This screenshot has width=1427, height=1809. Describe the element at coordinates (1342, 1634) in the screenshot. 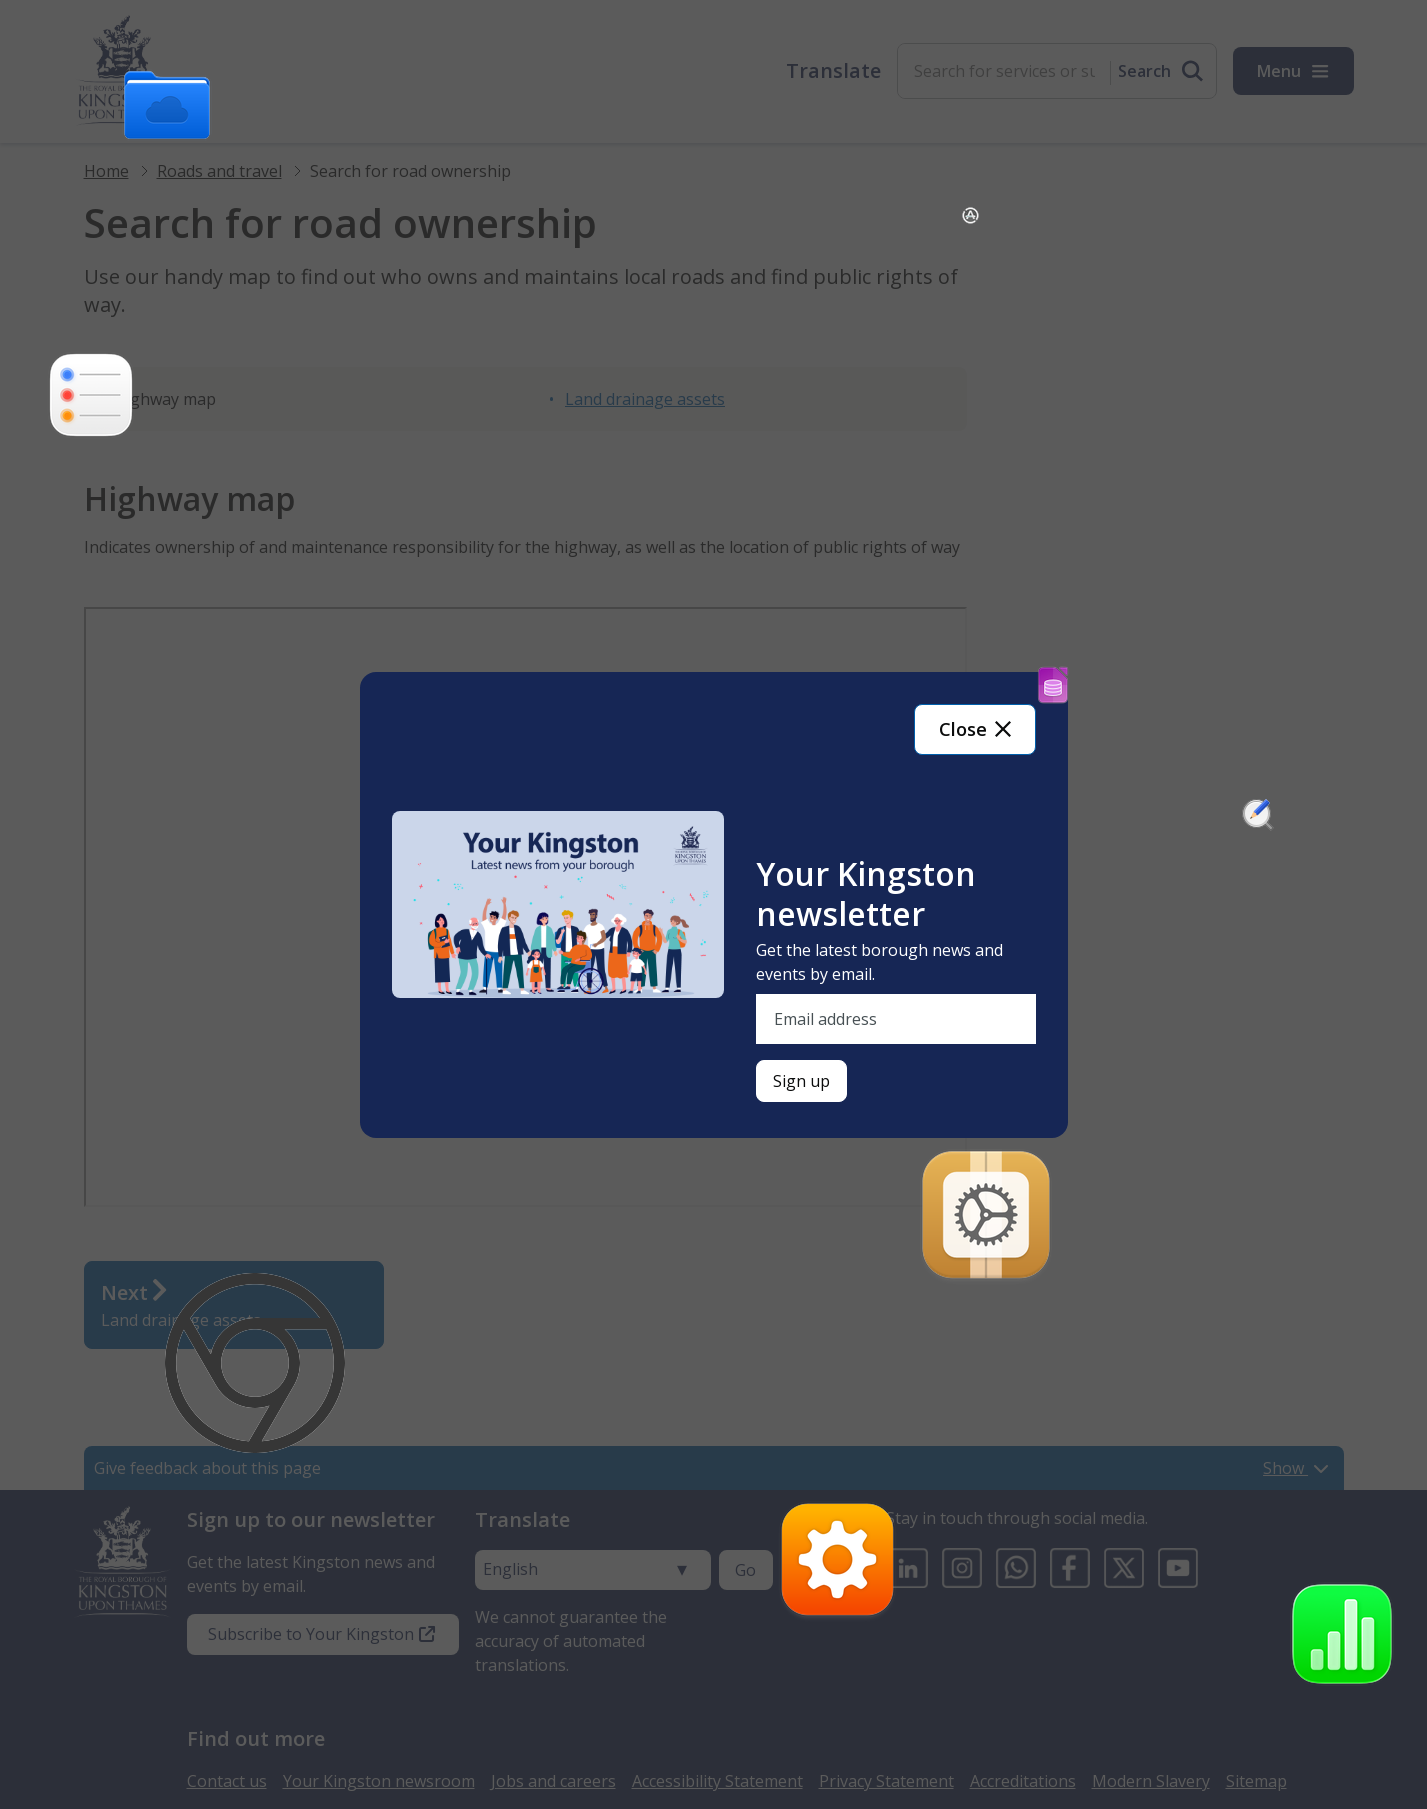

I see `open apple numbers spreadsheet app` at that location.